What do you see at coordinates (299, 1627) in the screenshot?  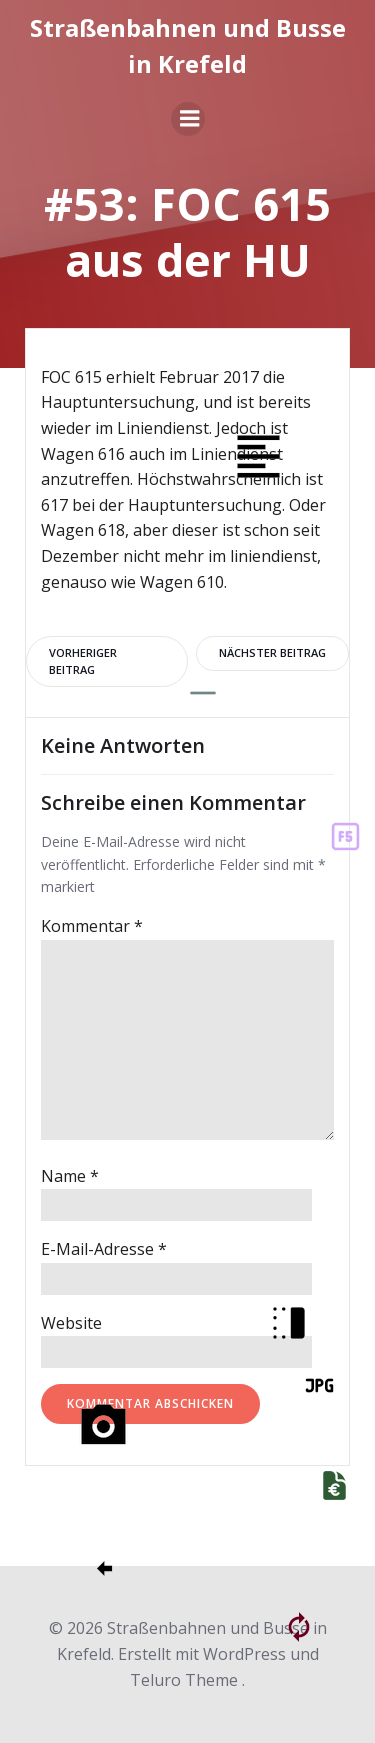 I see `refresh the current page or content` at bounding box center [299, 1627].